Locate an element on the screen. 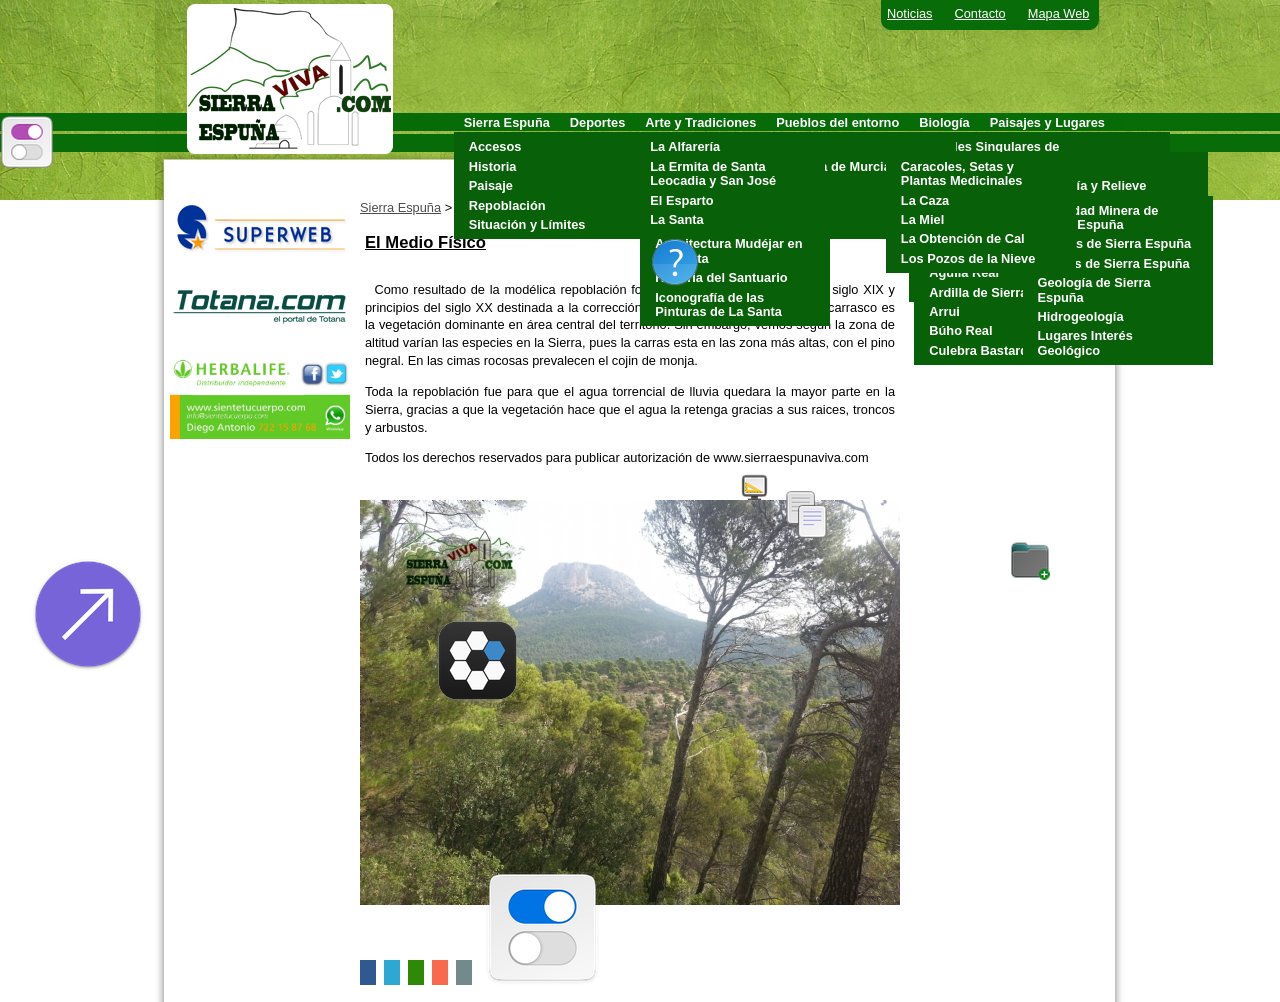 Image resolution: width=1280 pixels, height=1002 pixels. open gnome tweaks to customize desktop settings is located at coordinates (27, 142).